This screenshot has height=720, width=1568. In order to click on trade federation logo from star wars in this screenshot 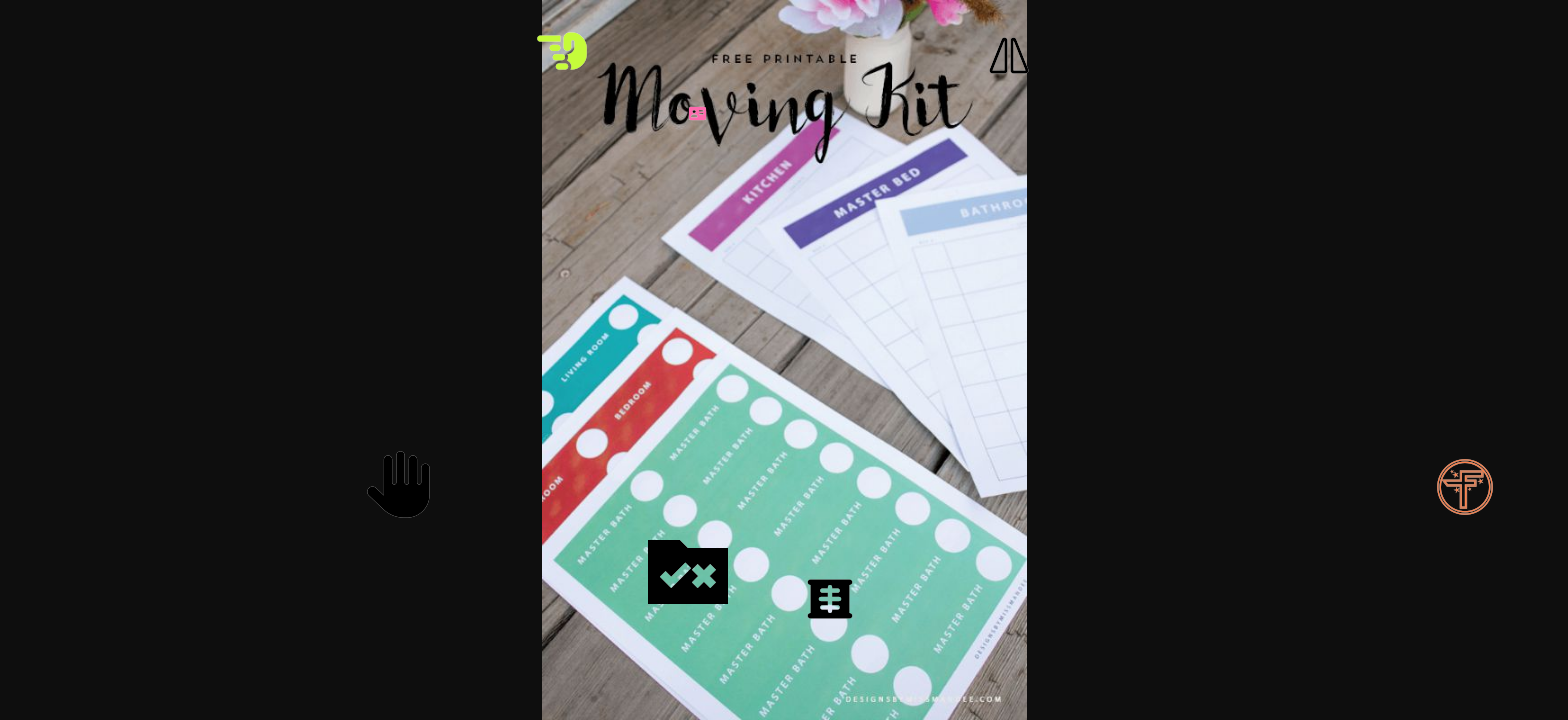, I will do `click(1465, 487)`.